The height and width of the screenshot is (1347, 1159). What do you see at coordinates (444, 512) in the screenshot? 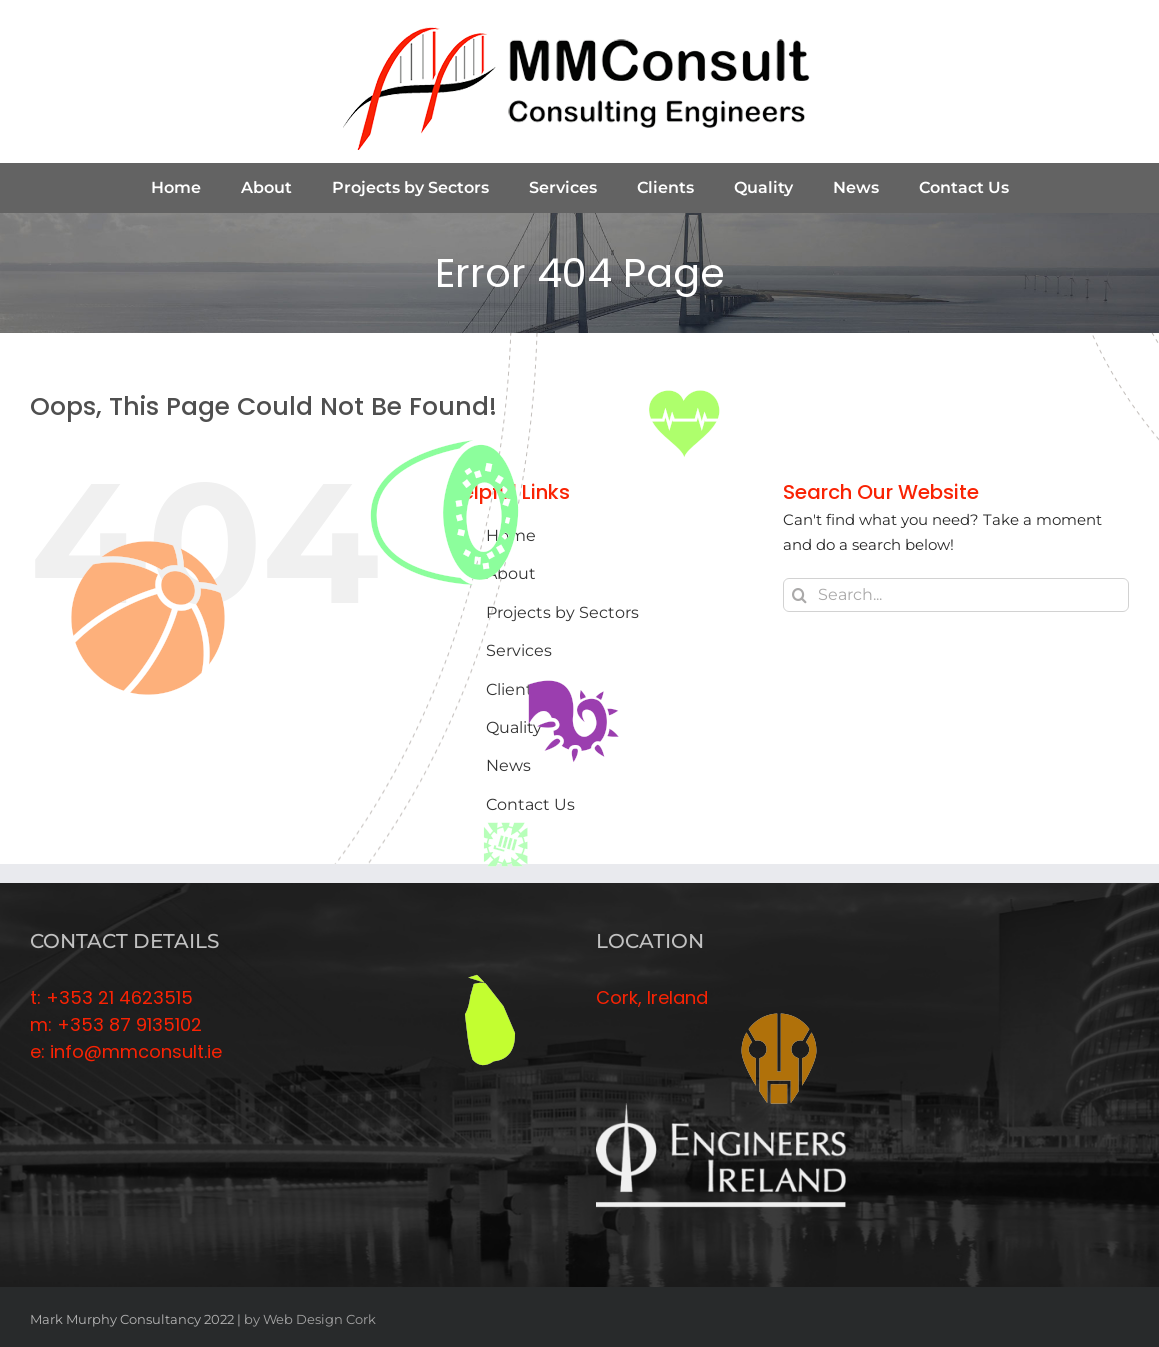
I see `kiwi fruit item in a food or cooking game` at bounding box center [444, 512].